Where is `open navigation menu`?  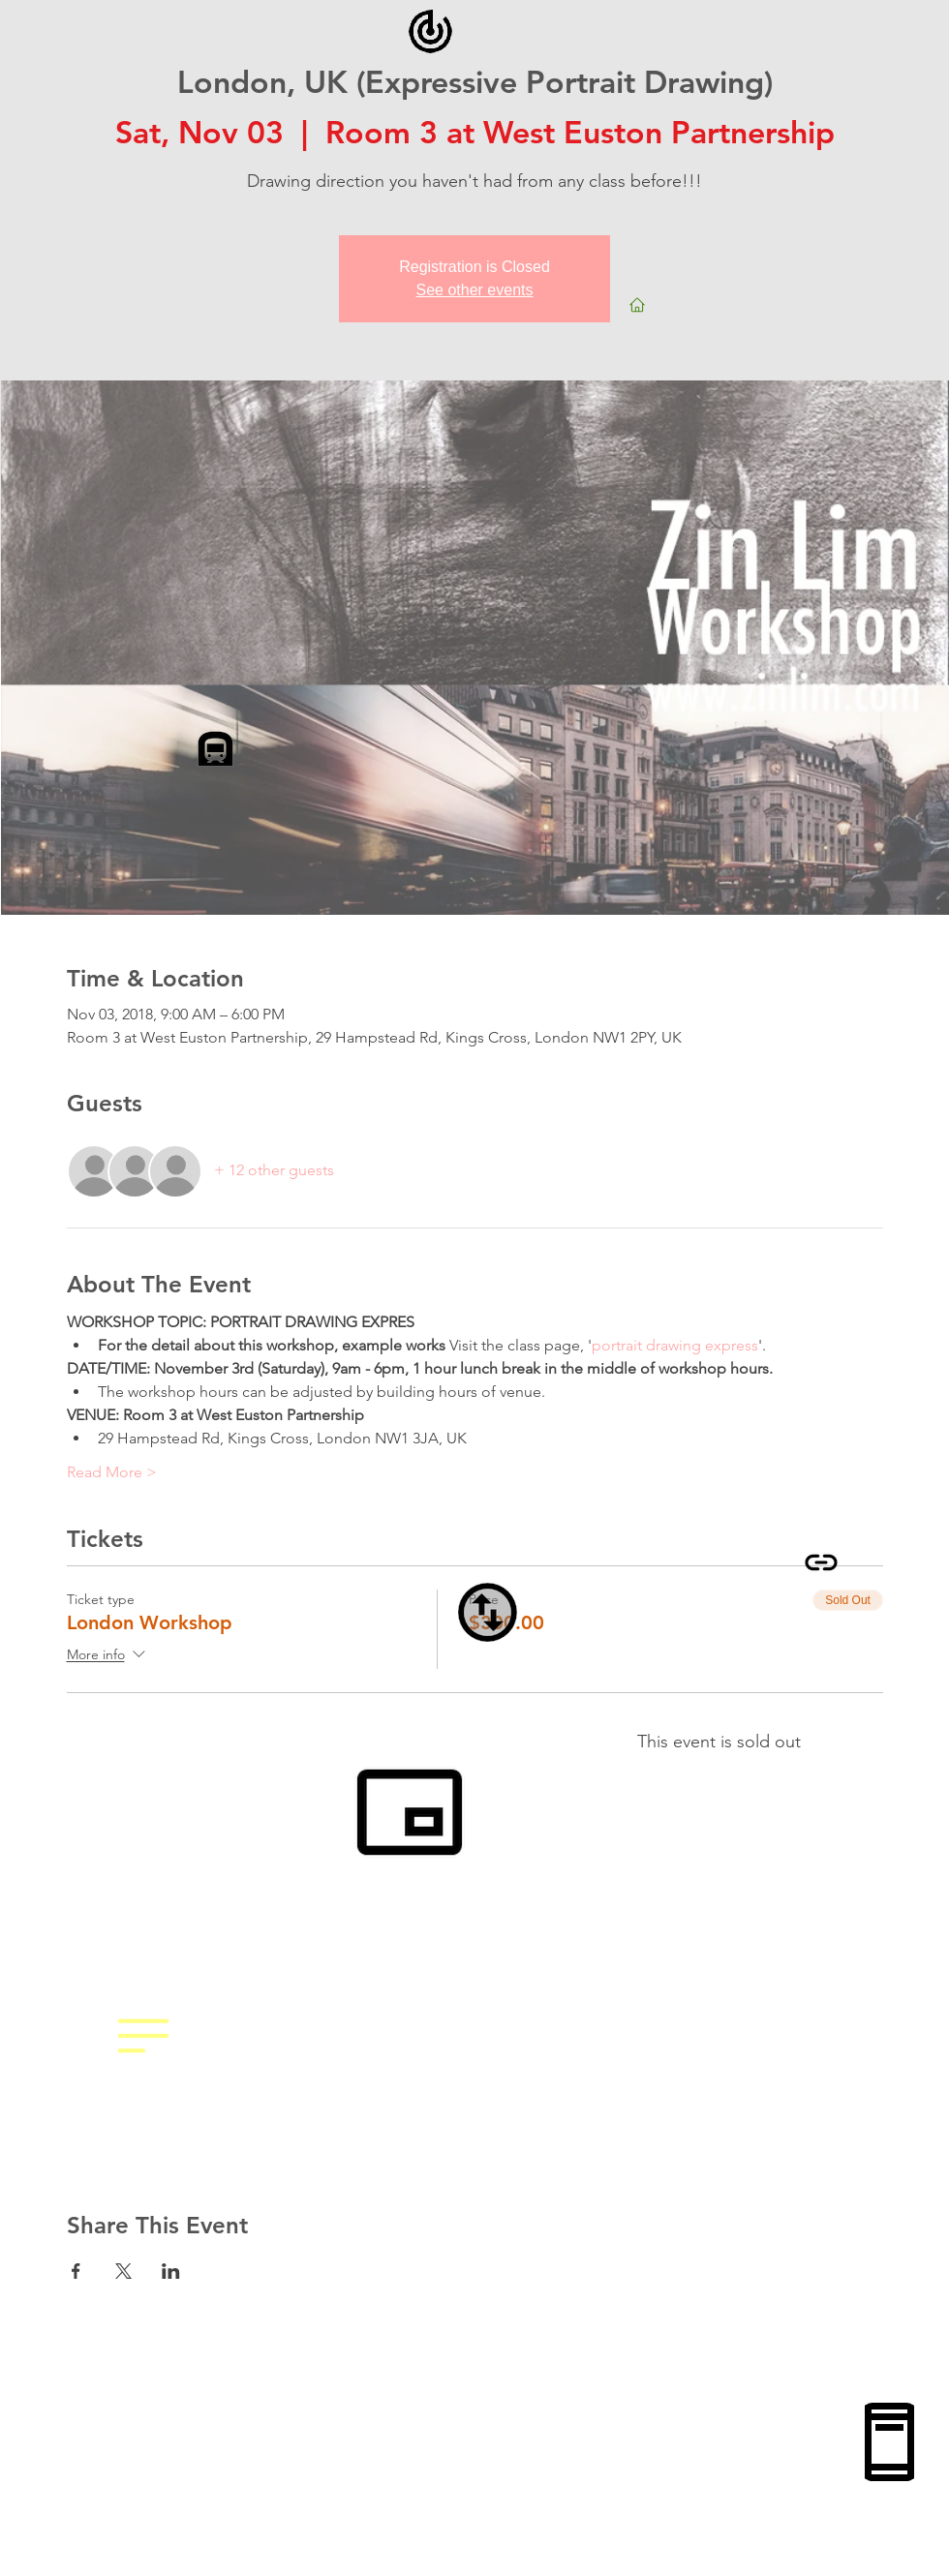 open navigation menu is located at coordinates (143, 2036).